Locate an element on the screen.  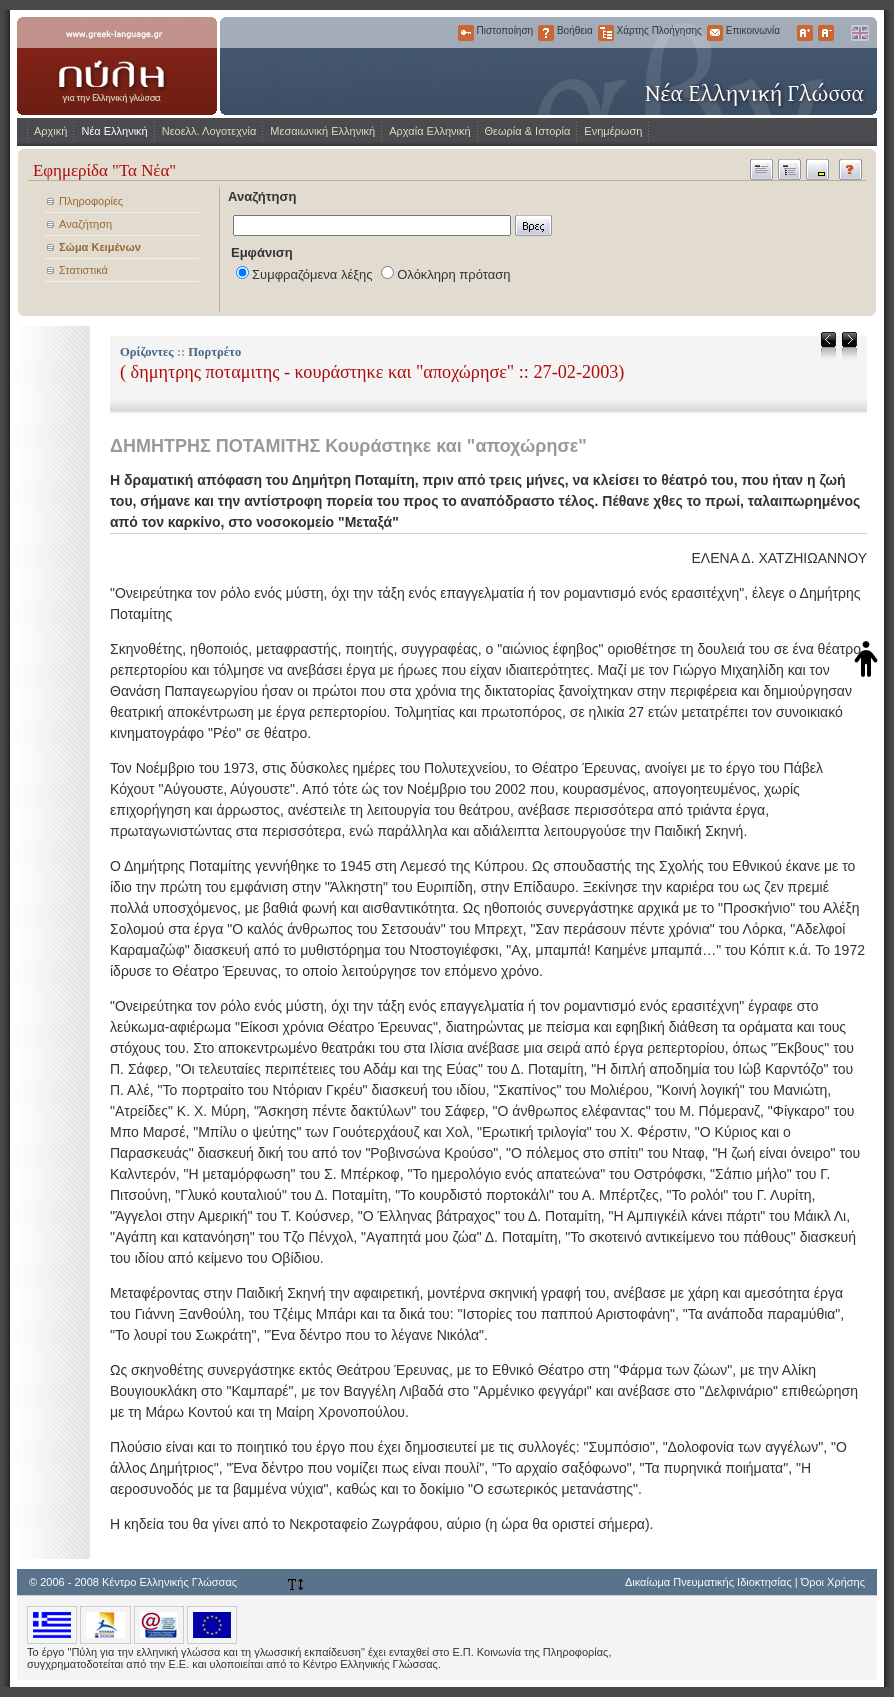
adjust text height or line spacing is located at coordinates (295, 1584).